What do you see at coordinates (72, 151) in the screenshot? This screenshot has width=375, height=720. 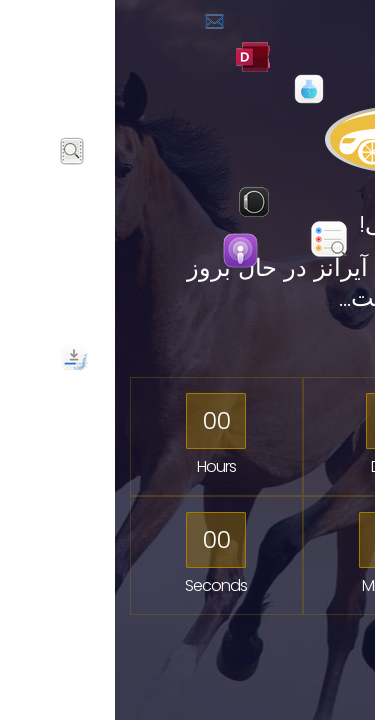 I see `open the system logs application` at bounding box center [72, 151].